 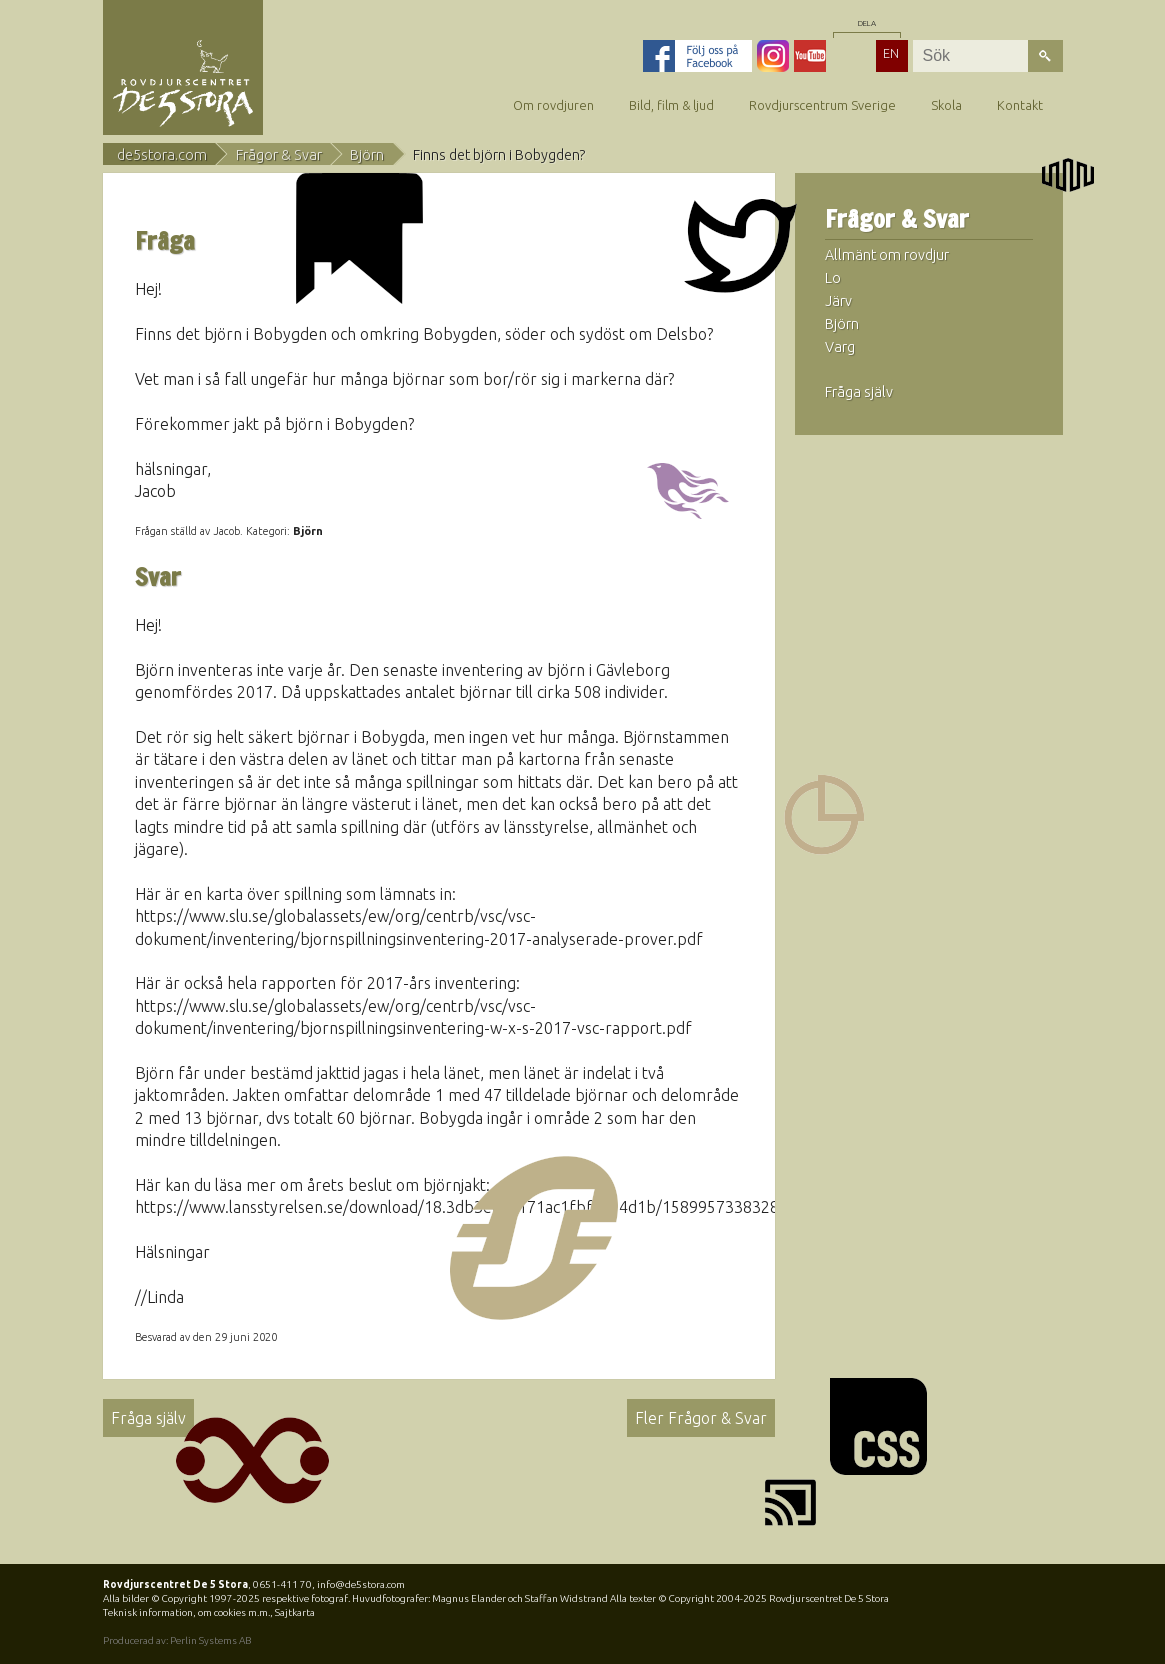 I want to click on homepage app logo, so click(x=359, y=238).